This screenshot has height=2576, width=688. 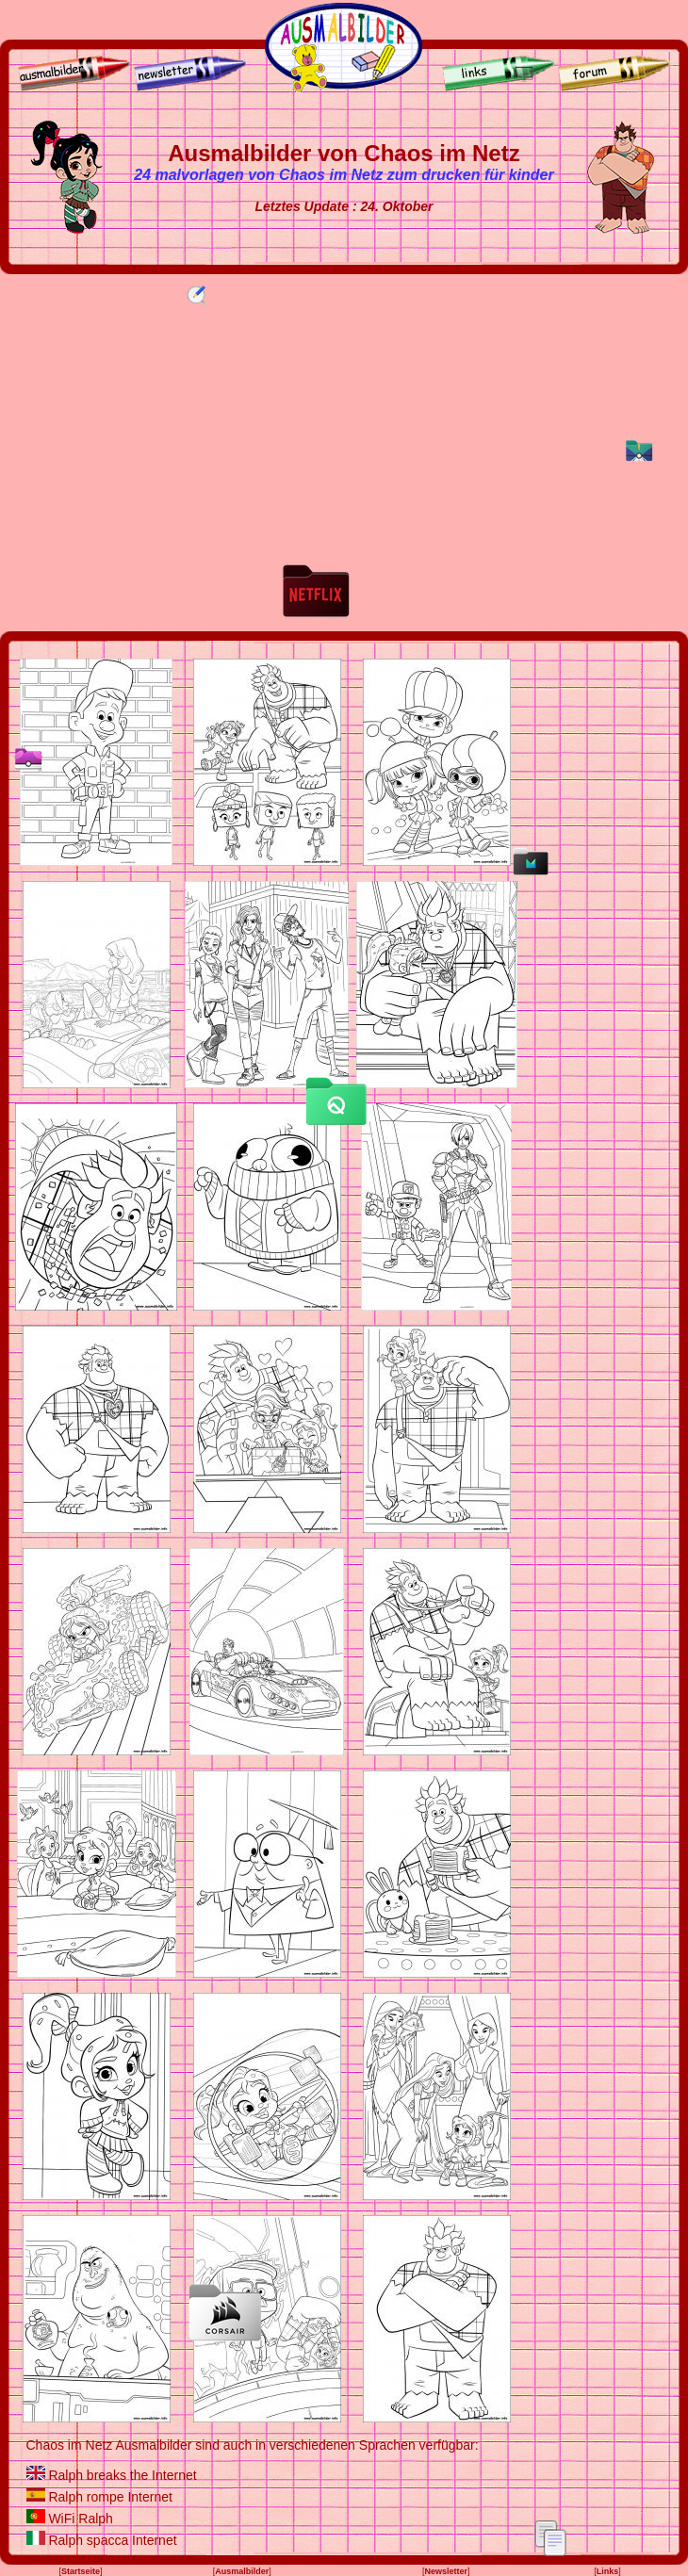 What do you see at coordinates (639, 451) in the screenshot?
I see `folder containing pokémon lake ball game assets` at bounding box center [639, 451].